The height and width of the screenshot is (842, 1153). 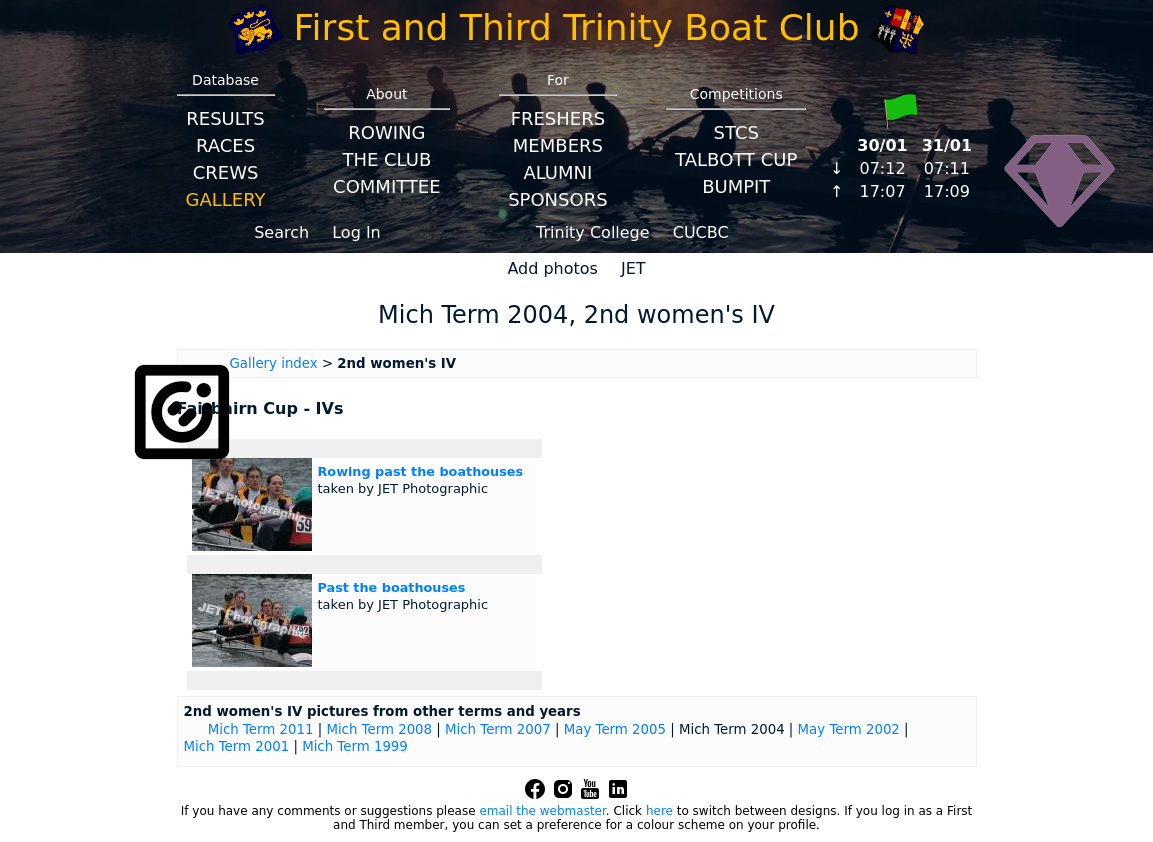 I want to click on open Sketch design application, so click(x=1059, y=179).